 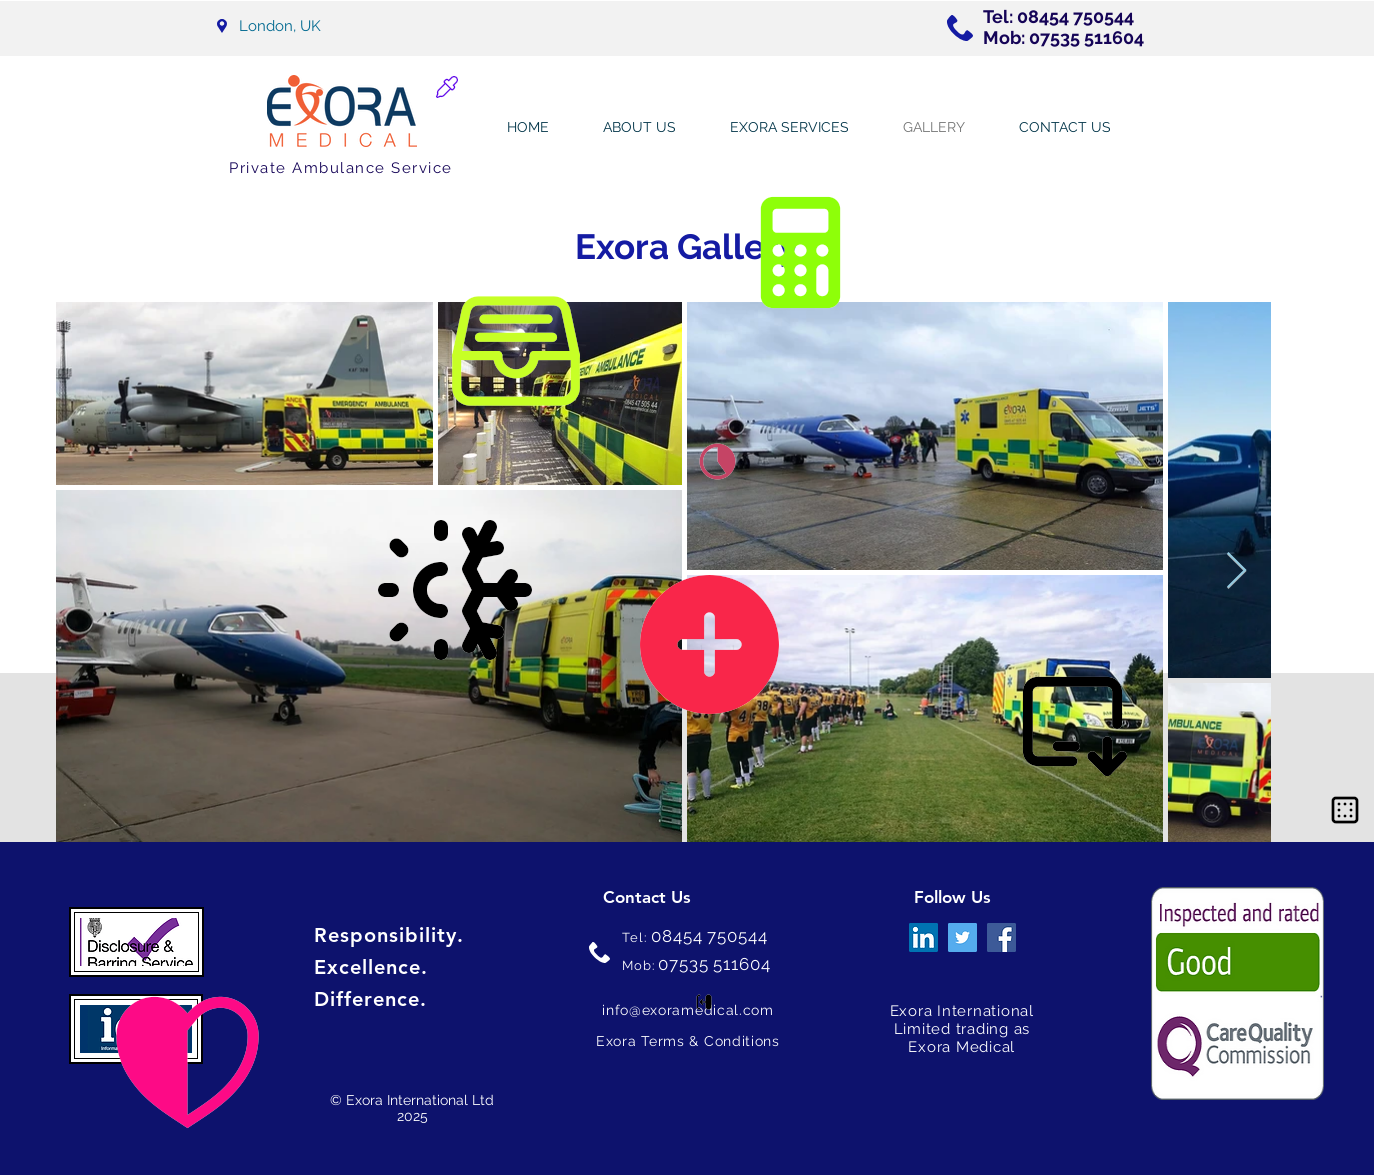 I want to click on toggle between hot and cold temperature settings, so click(x=455, y=590).